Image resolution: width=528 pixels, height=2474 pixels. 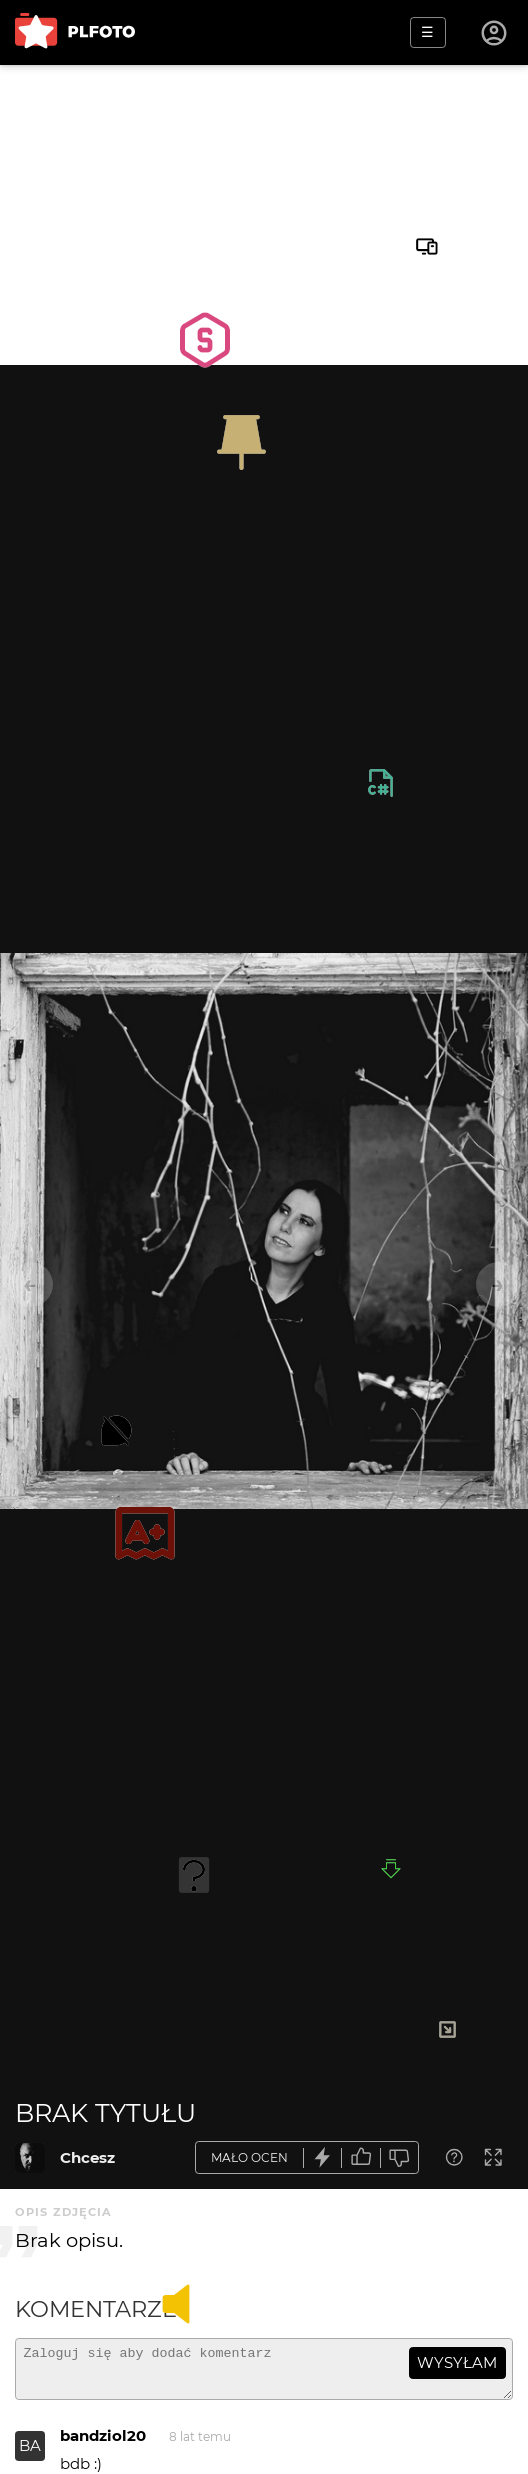 I want to click on mute or disable chat notifications, so click(x=116, y=1431).